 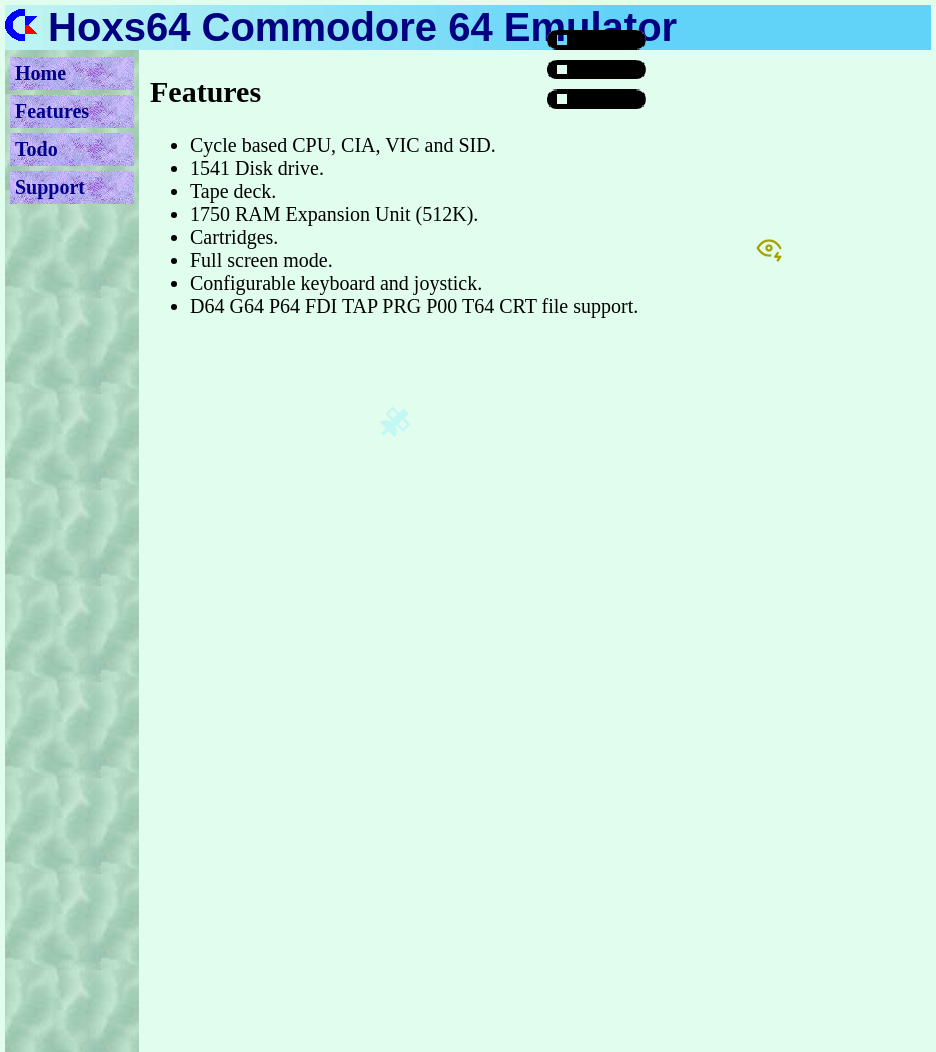 What do you see at coordinates (769, 248) in the screenshot?
I see `quick view or flash preview` at bounding box center [769, 248].